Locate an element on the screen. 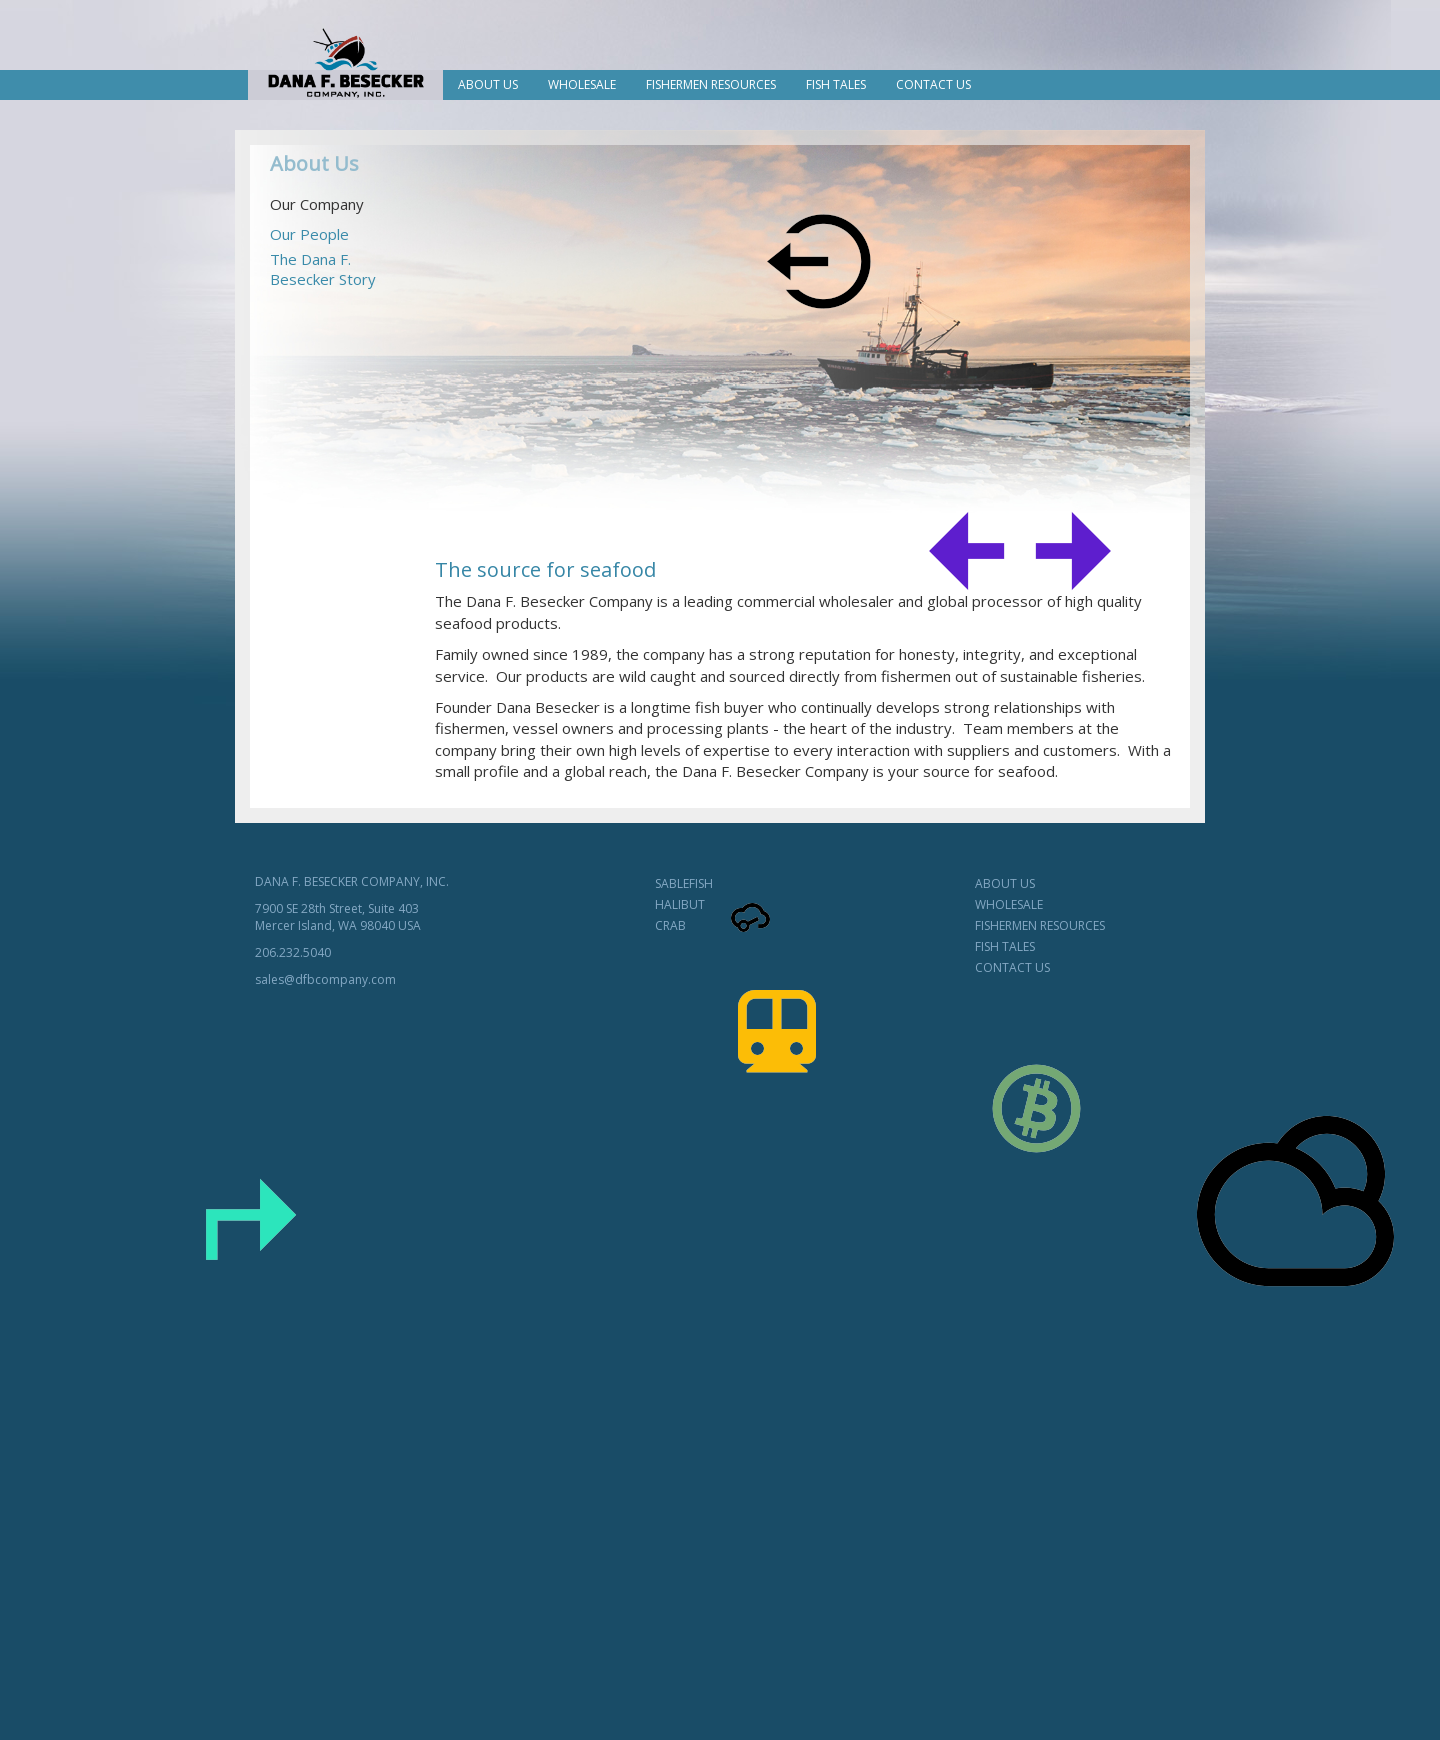 The height and width of the screenshot is (1740, 1440). view subway or metro transit options is located at coordinates (777, 1029).